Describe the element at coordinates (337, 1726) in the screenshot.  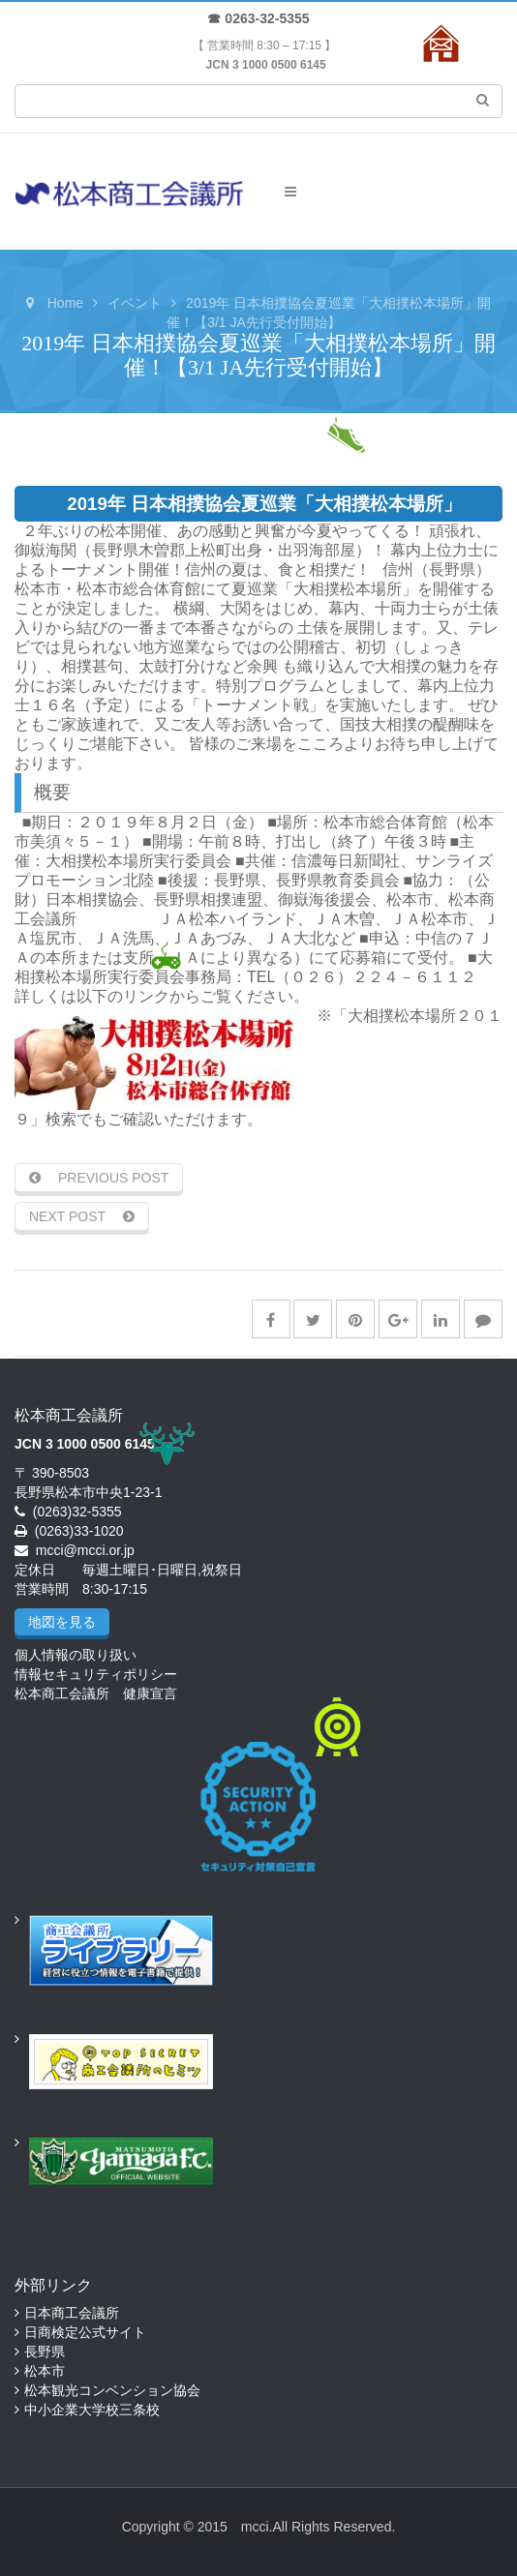
I see `view goals or objectives` at that location.